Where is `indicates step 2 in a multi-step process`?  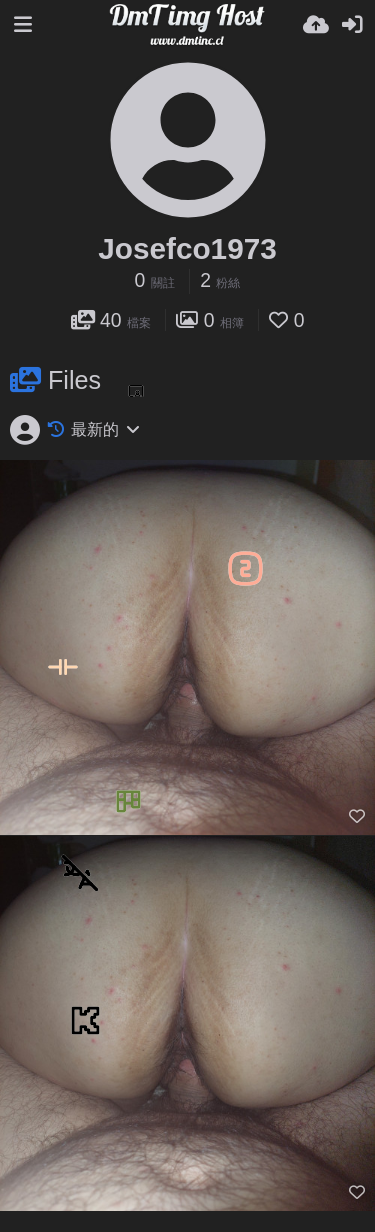 indicates step 2 in a multi-step process is located at coordinates (245, 568).